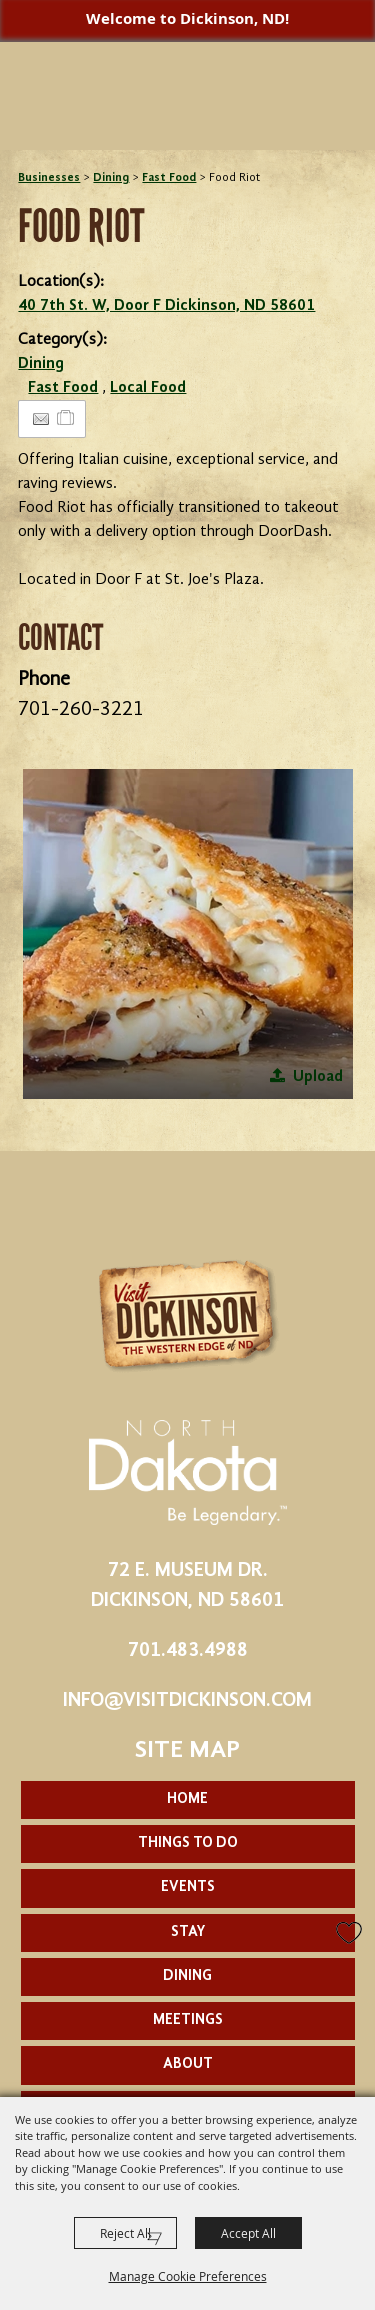 This screenshot has width=375, height=2310. What do you see at coordinates (349, 1932) in the screenshot?
I see `add to favorites` at bounding box center [349, 1932].